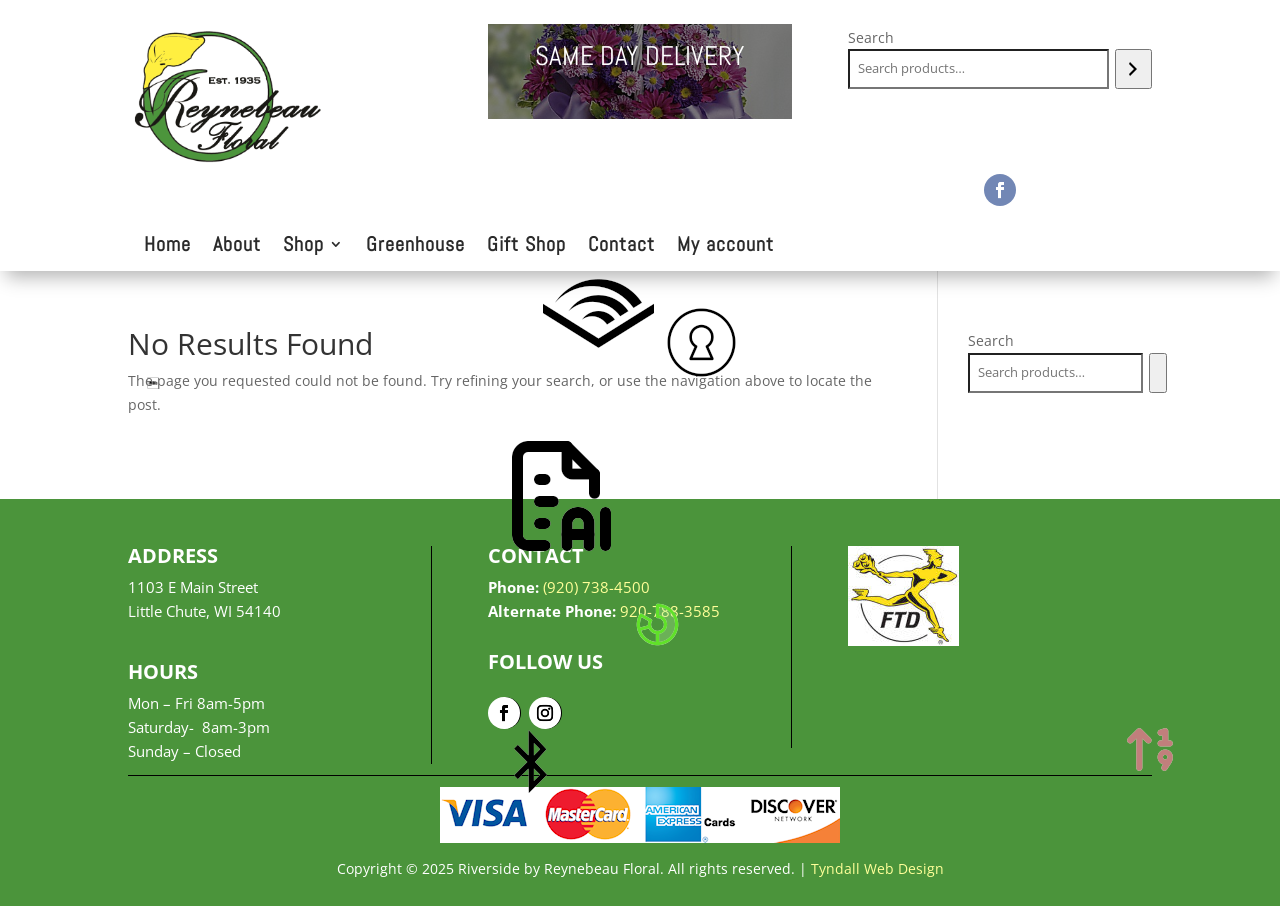  Describe the element at coordinates (153, 383) in the screenshot. I see `open the IMDb app or website` at that location.